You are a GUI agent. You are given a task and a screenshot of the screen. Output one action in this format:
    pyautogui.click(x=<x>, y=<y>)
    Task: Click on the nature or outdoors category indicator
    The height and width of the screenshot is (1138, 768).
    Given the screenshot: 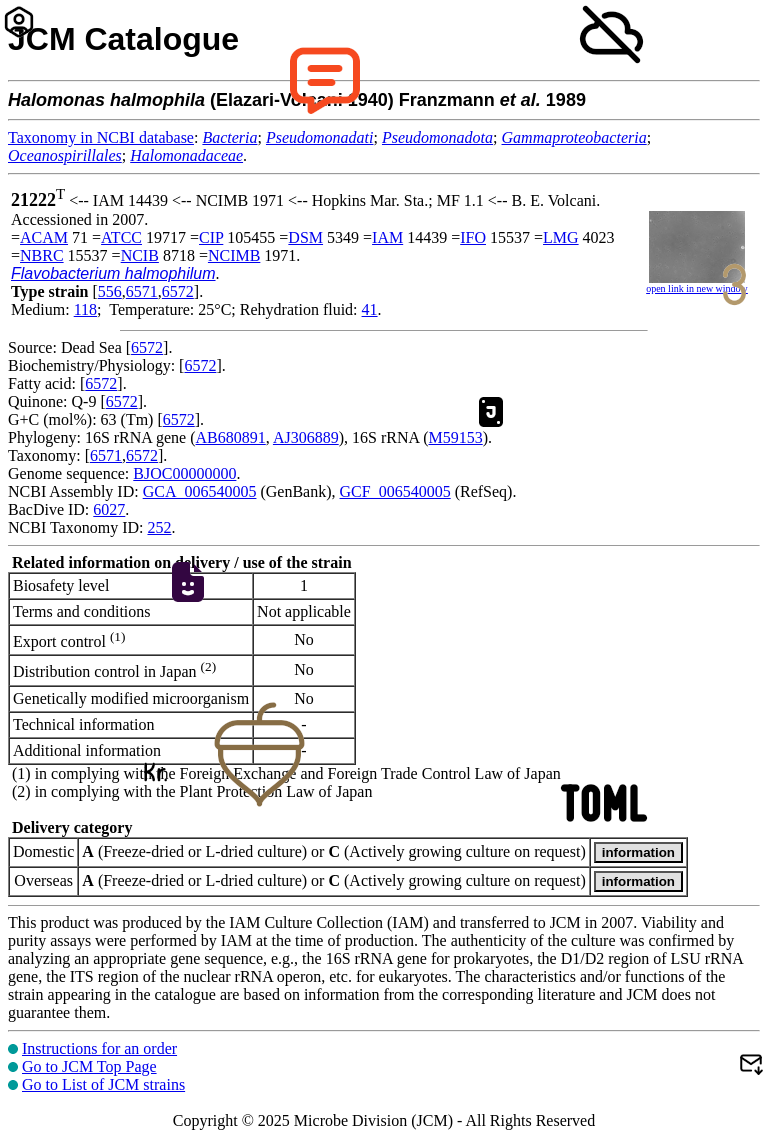 What is the action you would take?
    pyautogui.click(x=259, y=754)
    